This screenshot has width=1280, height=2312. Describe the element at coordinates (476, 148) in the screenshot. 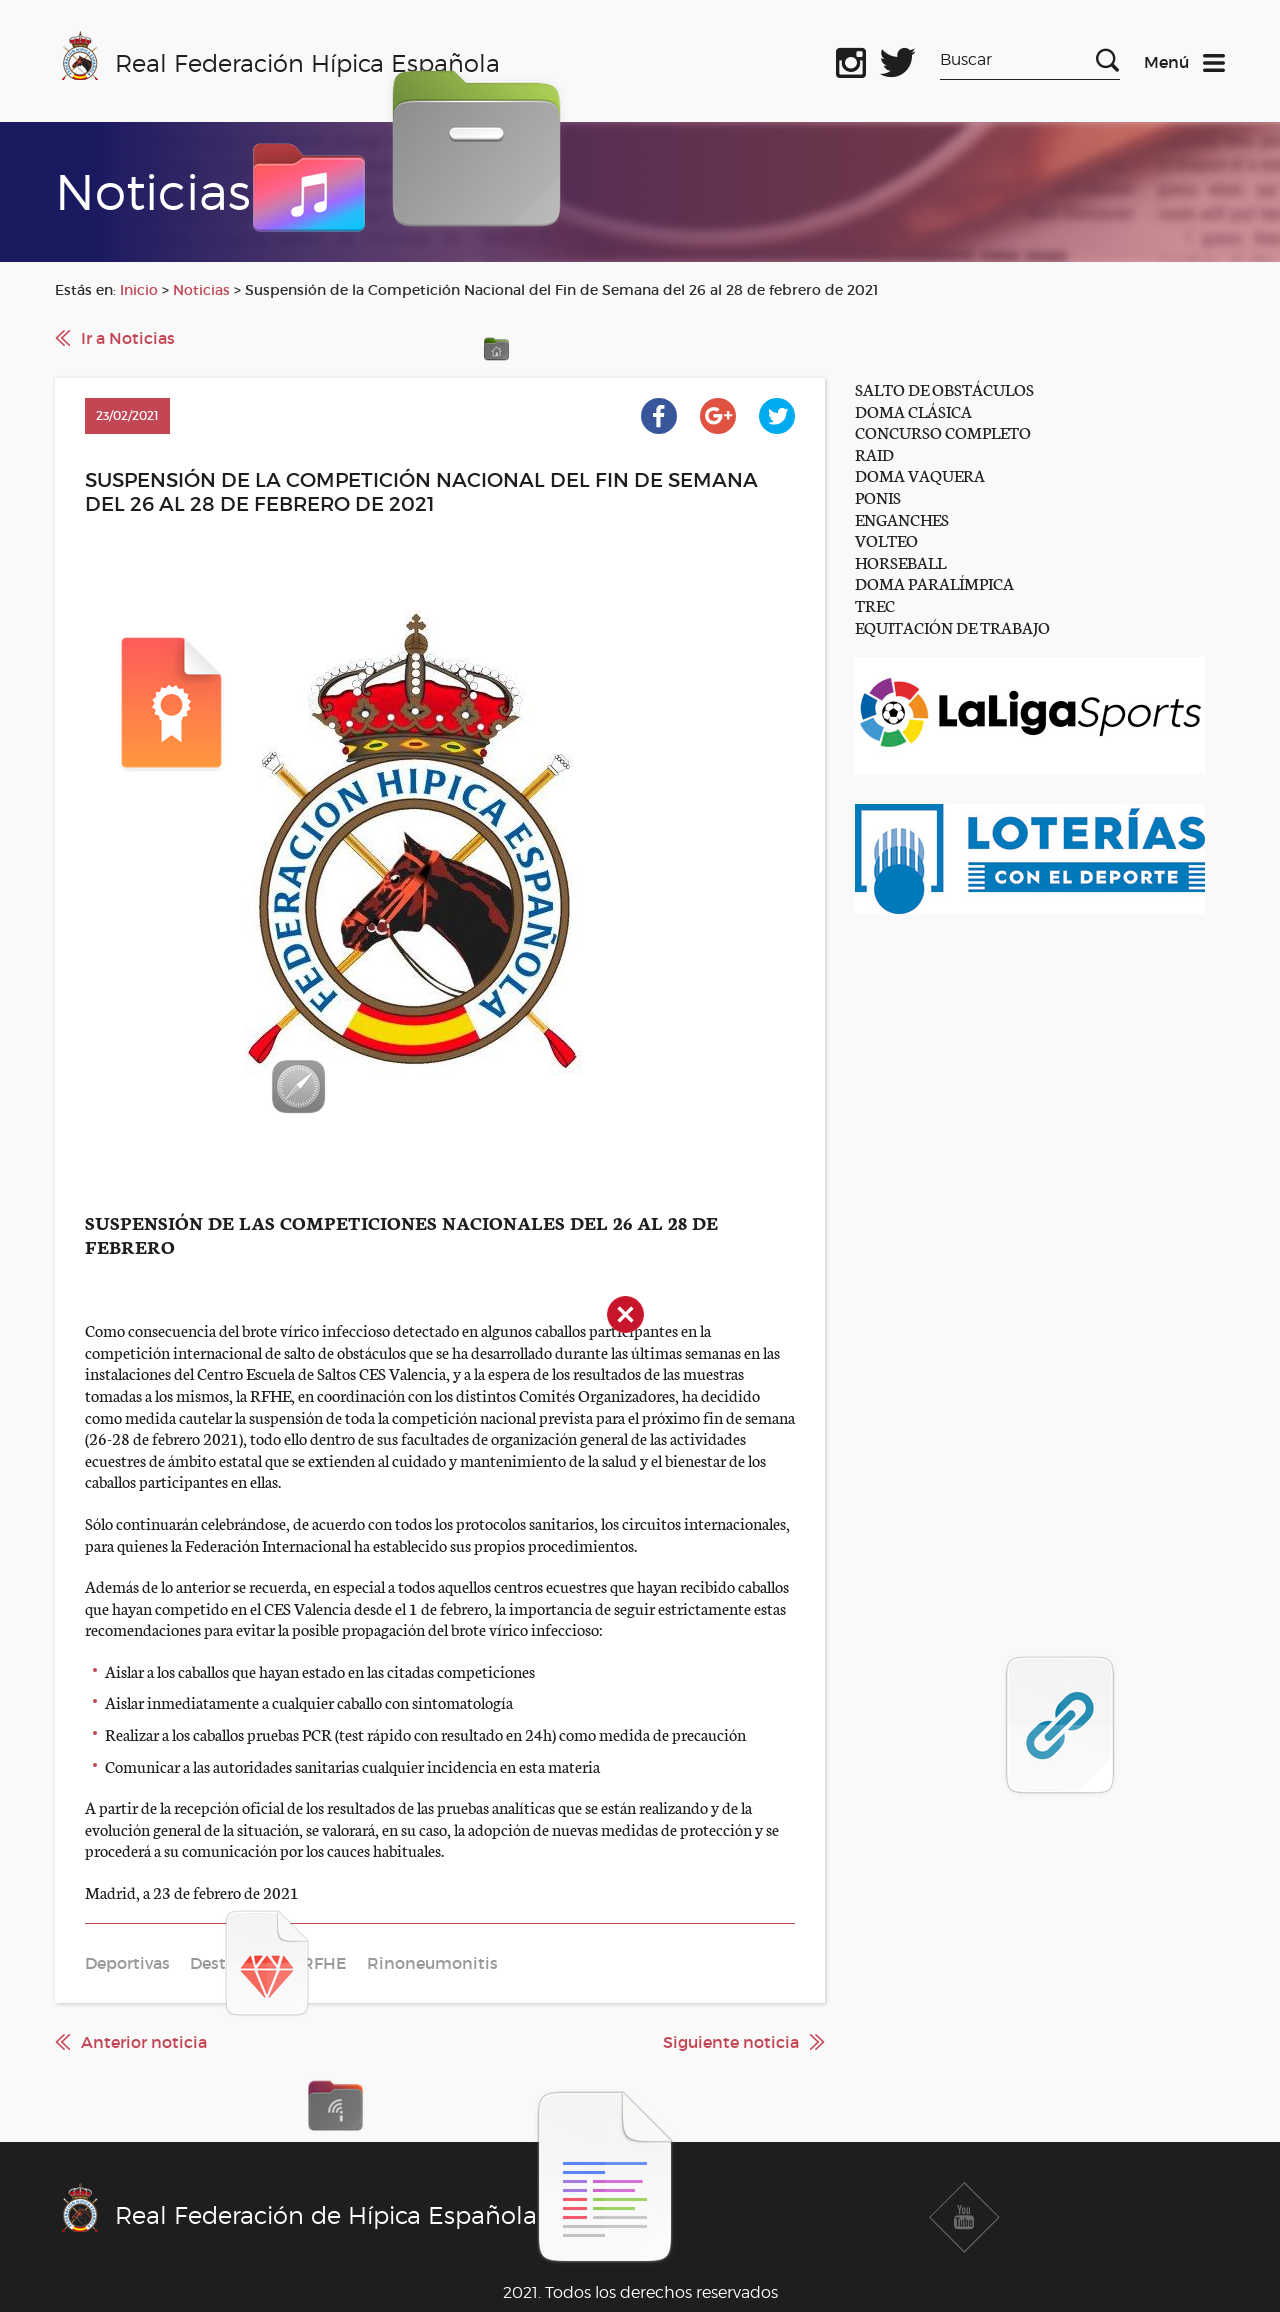

I see `open the file manager application` at that location.